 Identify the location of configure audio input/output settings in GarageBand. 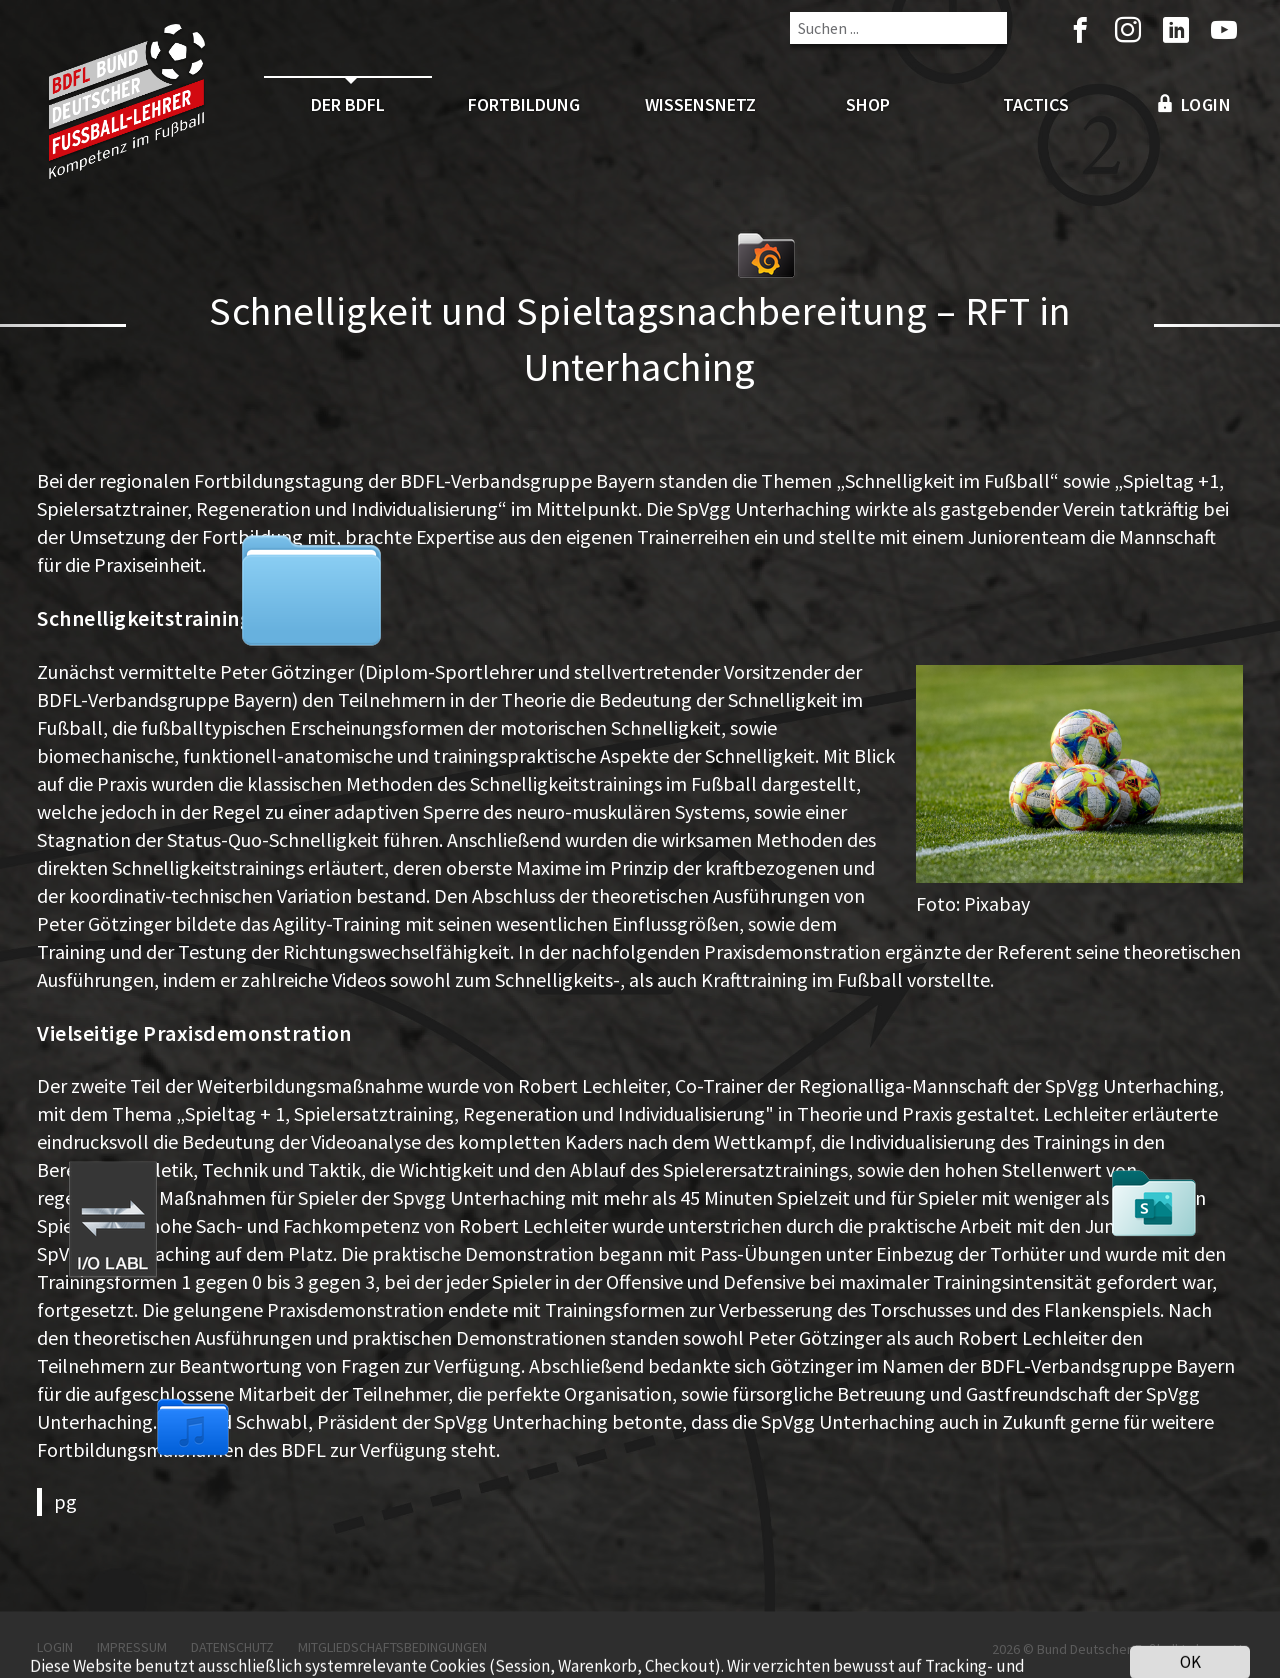
(113, 1222).